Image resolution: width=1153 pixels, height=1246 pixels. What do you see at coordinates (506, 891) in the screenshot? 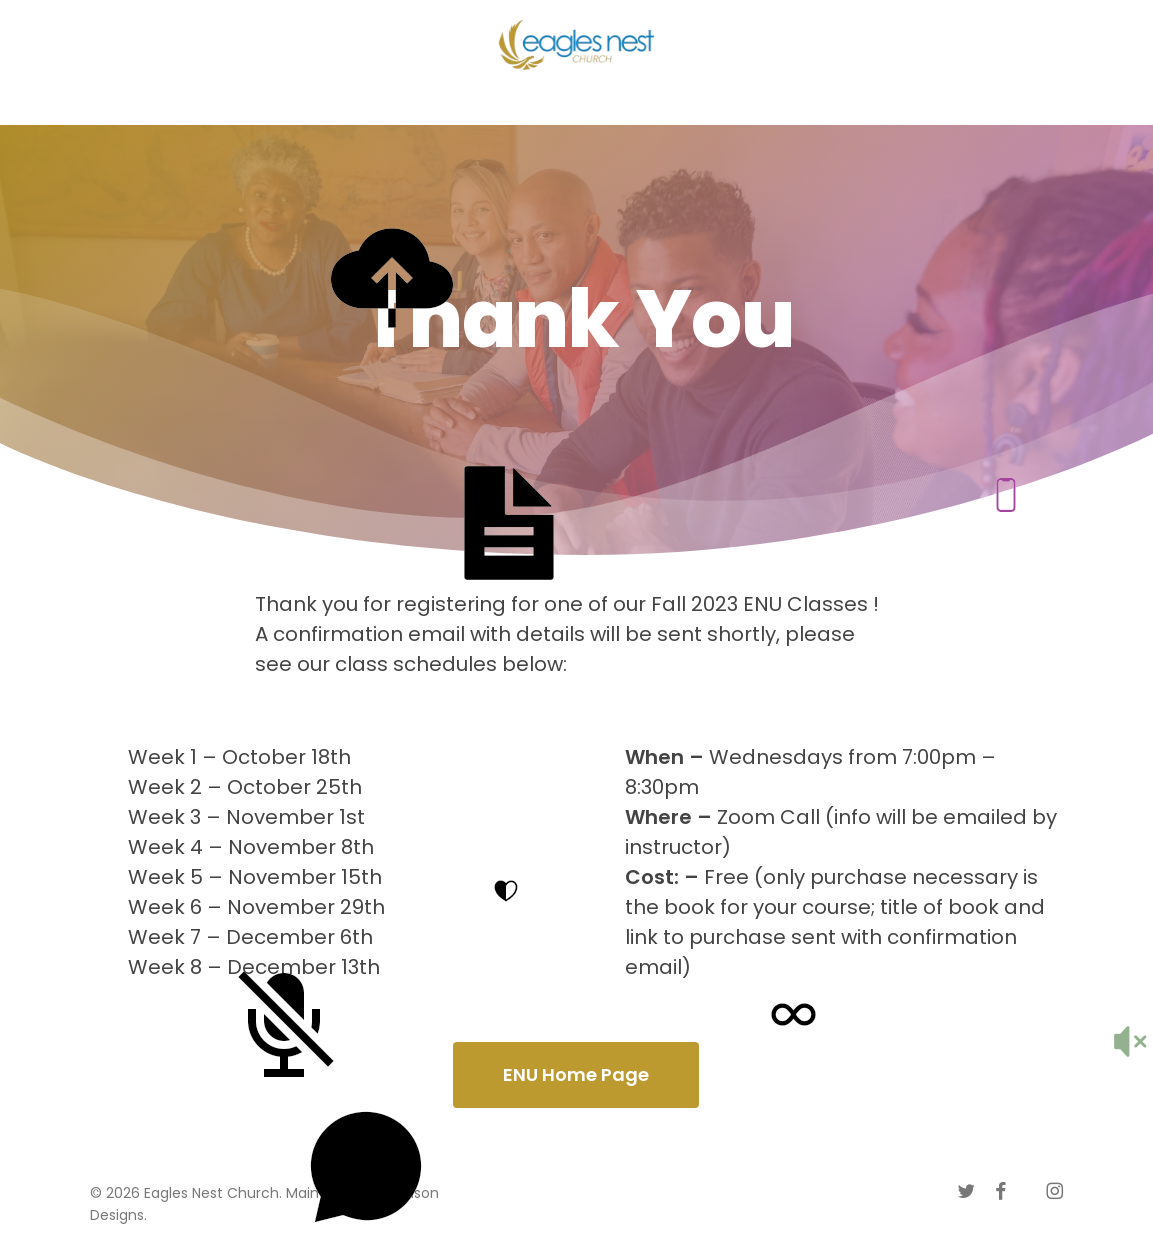
I see `indicates partial like or favorite status` at bounding box center [506, 891].